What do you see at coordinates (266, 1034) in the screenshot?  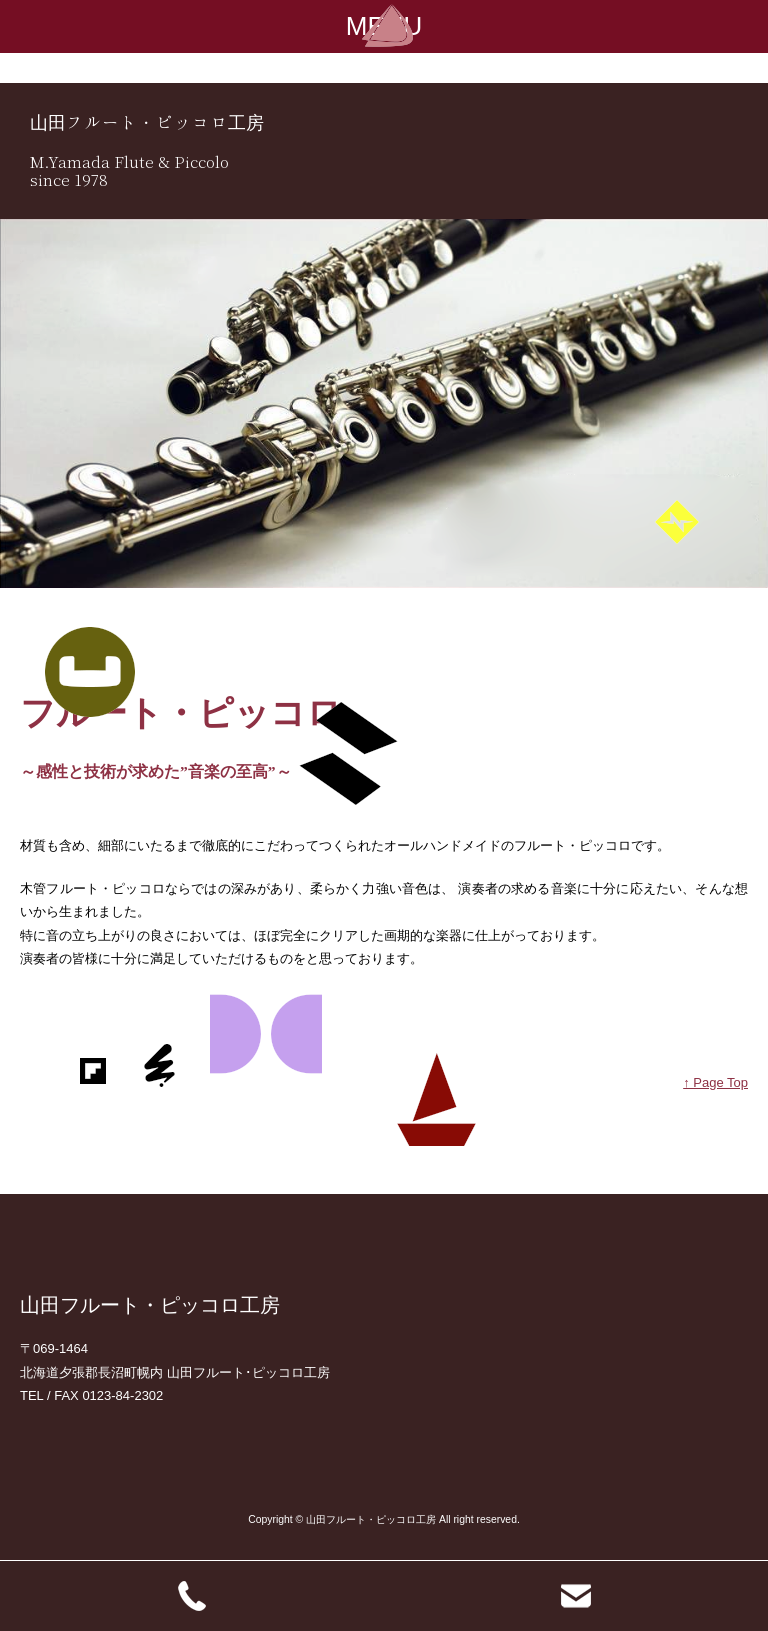 I see `indicates dolby audio or surround sound support` at bounding box center [266, 1034].